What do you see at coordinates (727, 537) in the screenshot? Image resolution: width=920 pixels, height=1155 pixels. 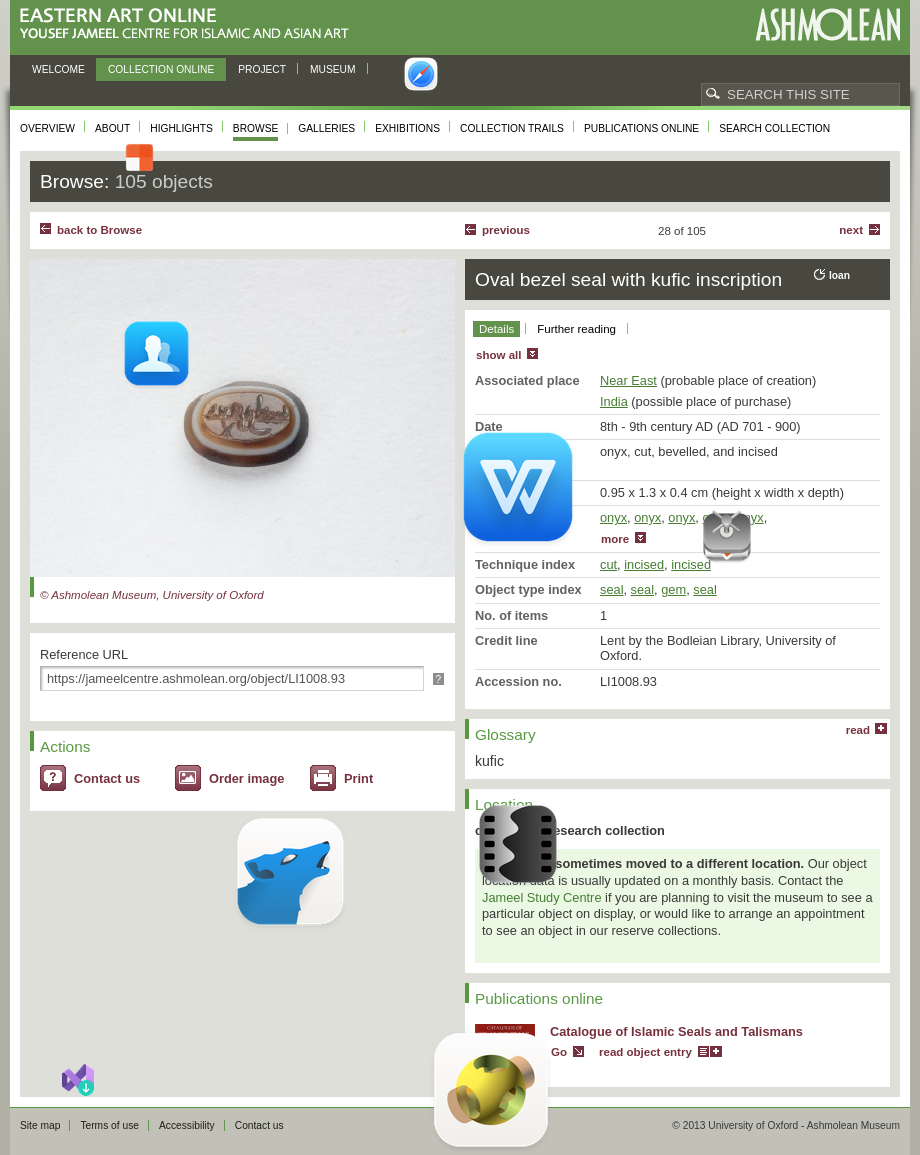 I see `open Curtail image compression app` at bounding box center [727, 537].